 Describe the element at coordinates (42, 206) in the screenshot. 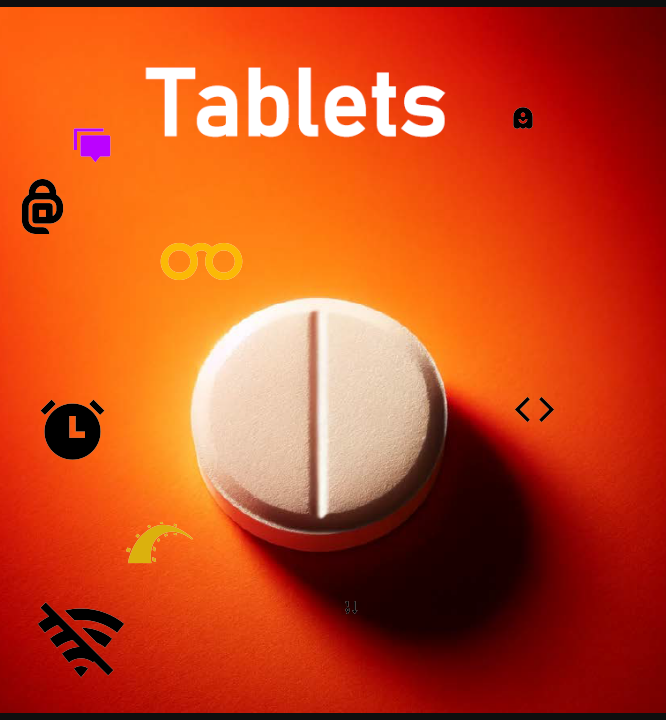

I see `open addy.io email alias service` at that location.